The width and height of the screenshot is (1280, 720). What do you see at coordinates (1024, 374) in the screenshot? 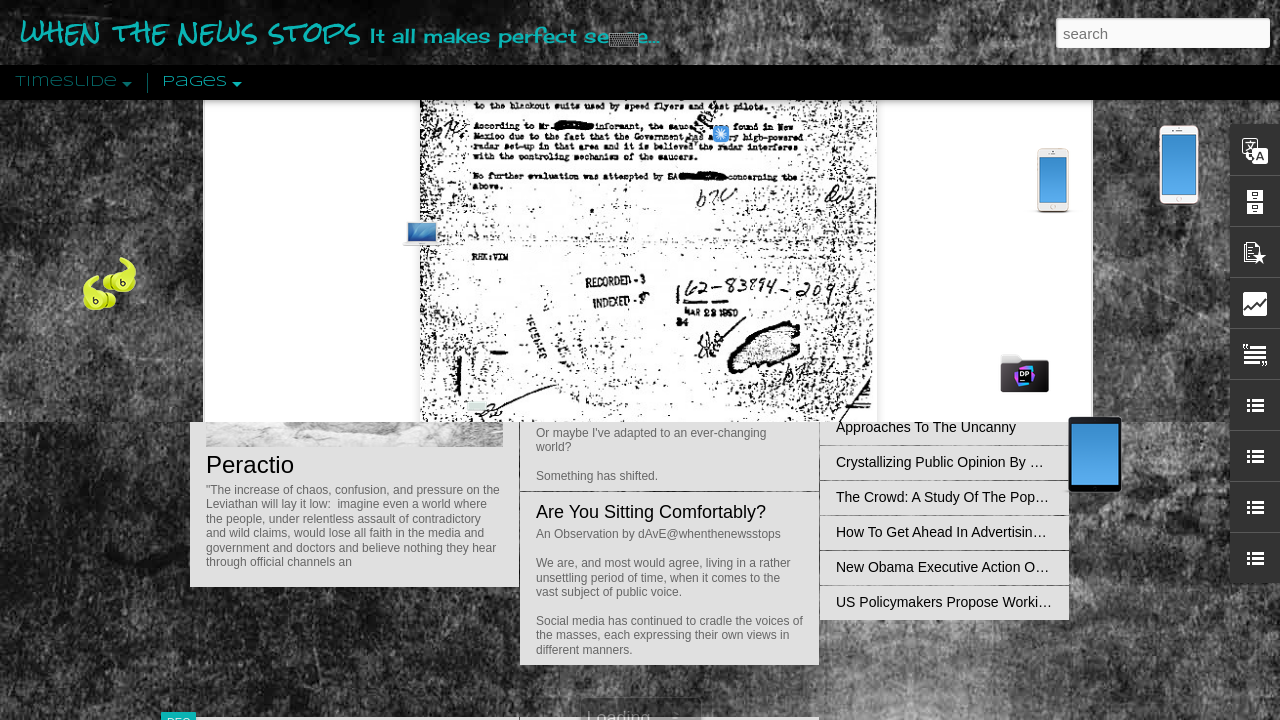
I see `open folder containing JetBrains dotPeek projects` at bounding box center [1024, 374].